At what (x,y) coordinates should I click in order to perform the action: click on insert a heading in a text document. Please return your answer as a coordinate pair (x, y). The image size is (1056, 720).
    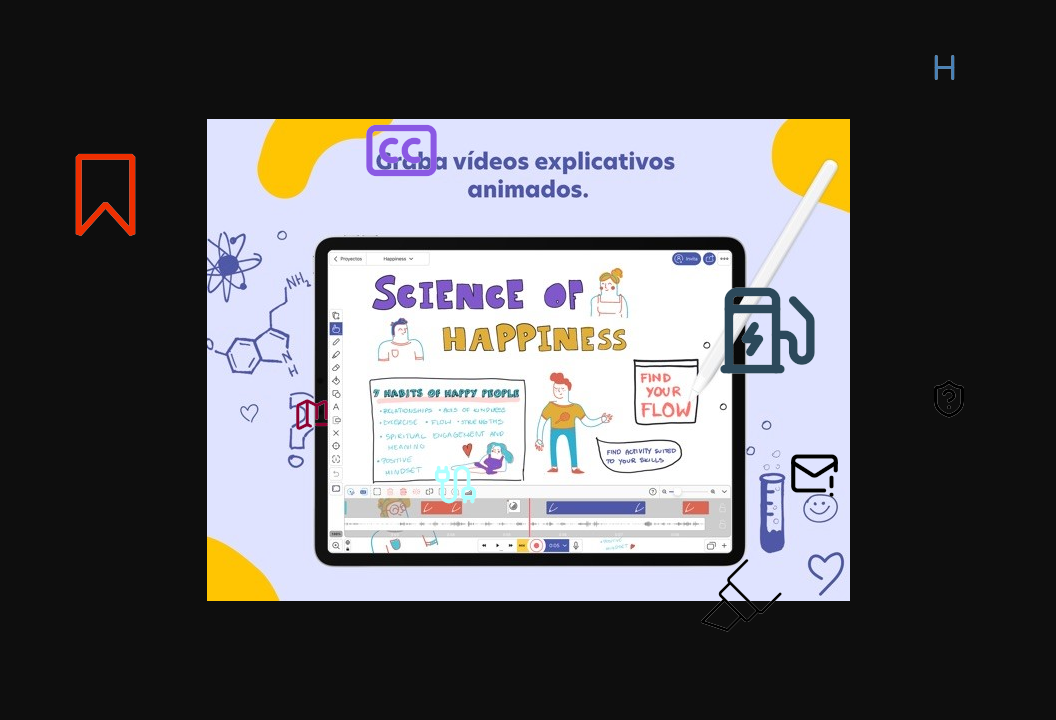
    Looking at the image, I should click on (944, 67).